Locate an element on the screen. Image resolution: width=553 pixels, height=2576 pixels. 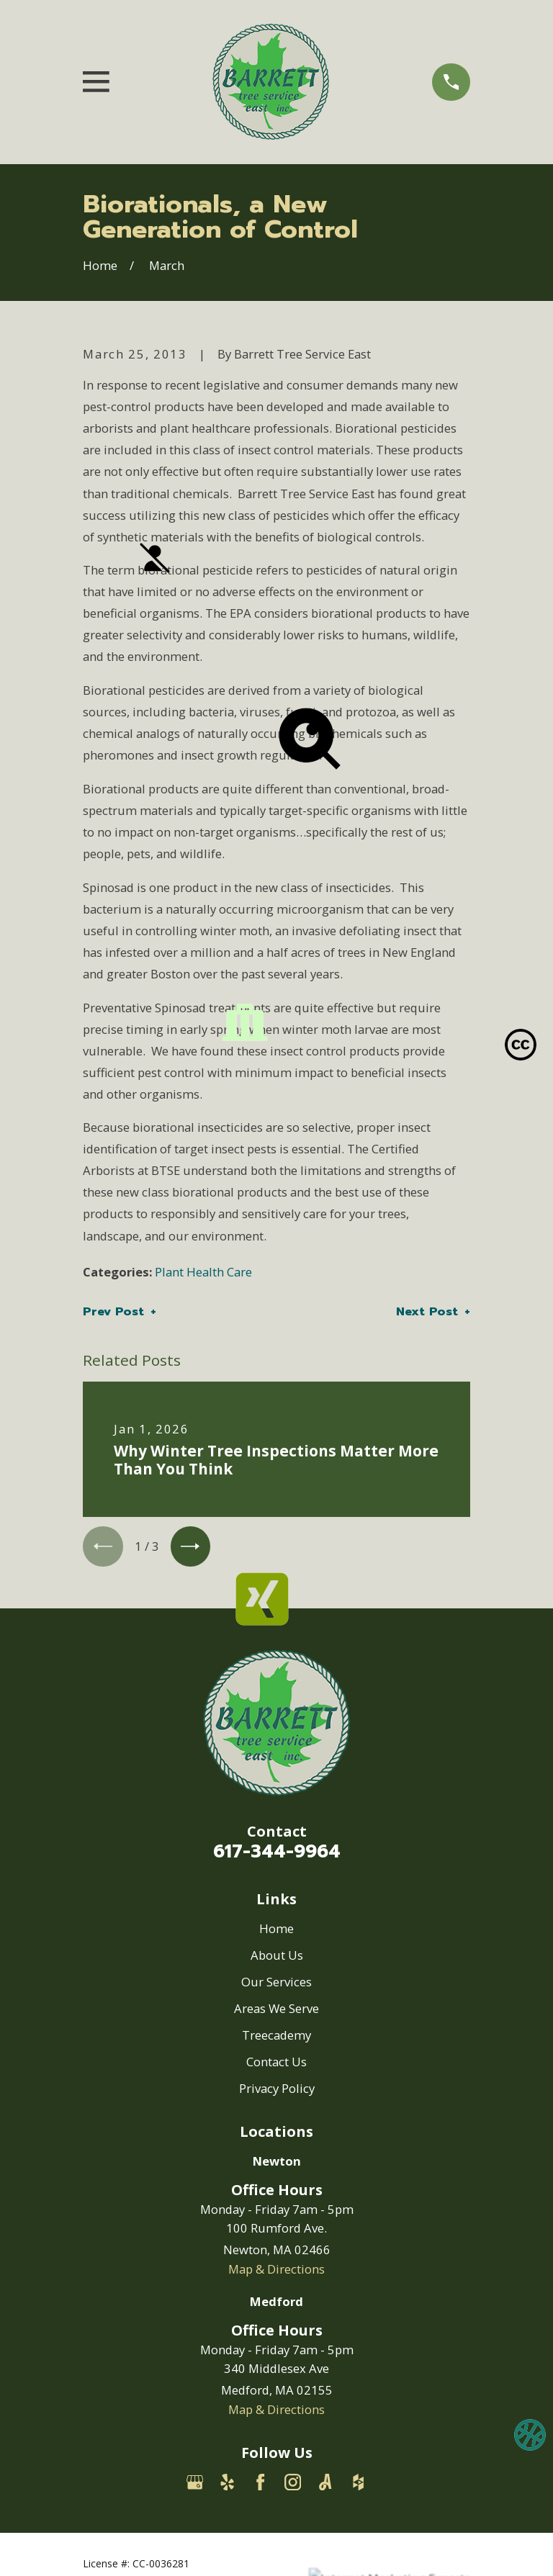
indicates content is licensed under Creative Commons is located at coordinates (521, 1045).